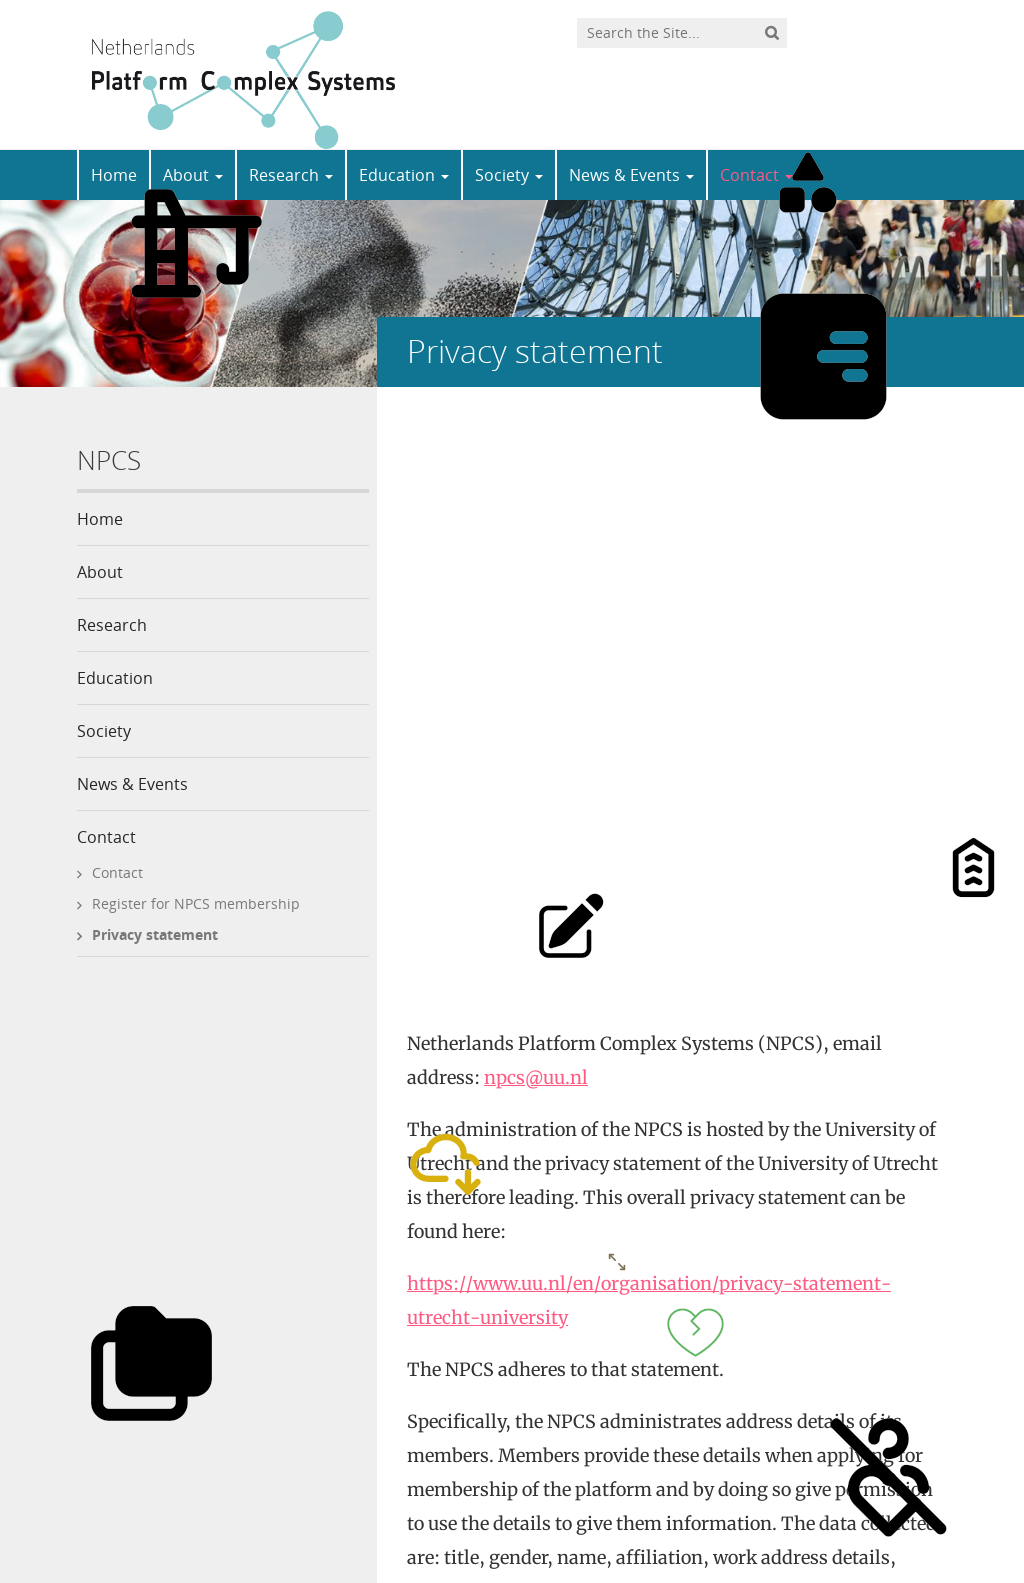 The image size is (1024, 1583). I want to click on access shape tools or drawing options, so click(808, 184).